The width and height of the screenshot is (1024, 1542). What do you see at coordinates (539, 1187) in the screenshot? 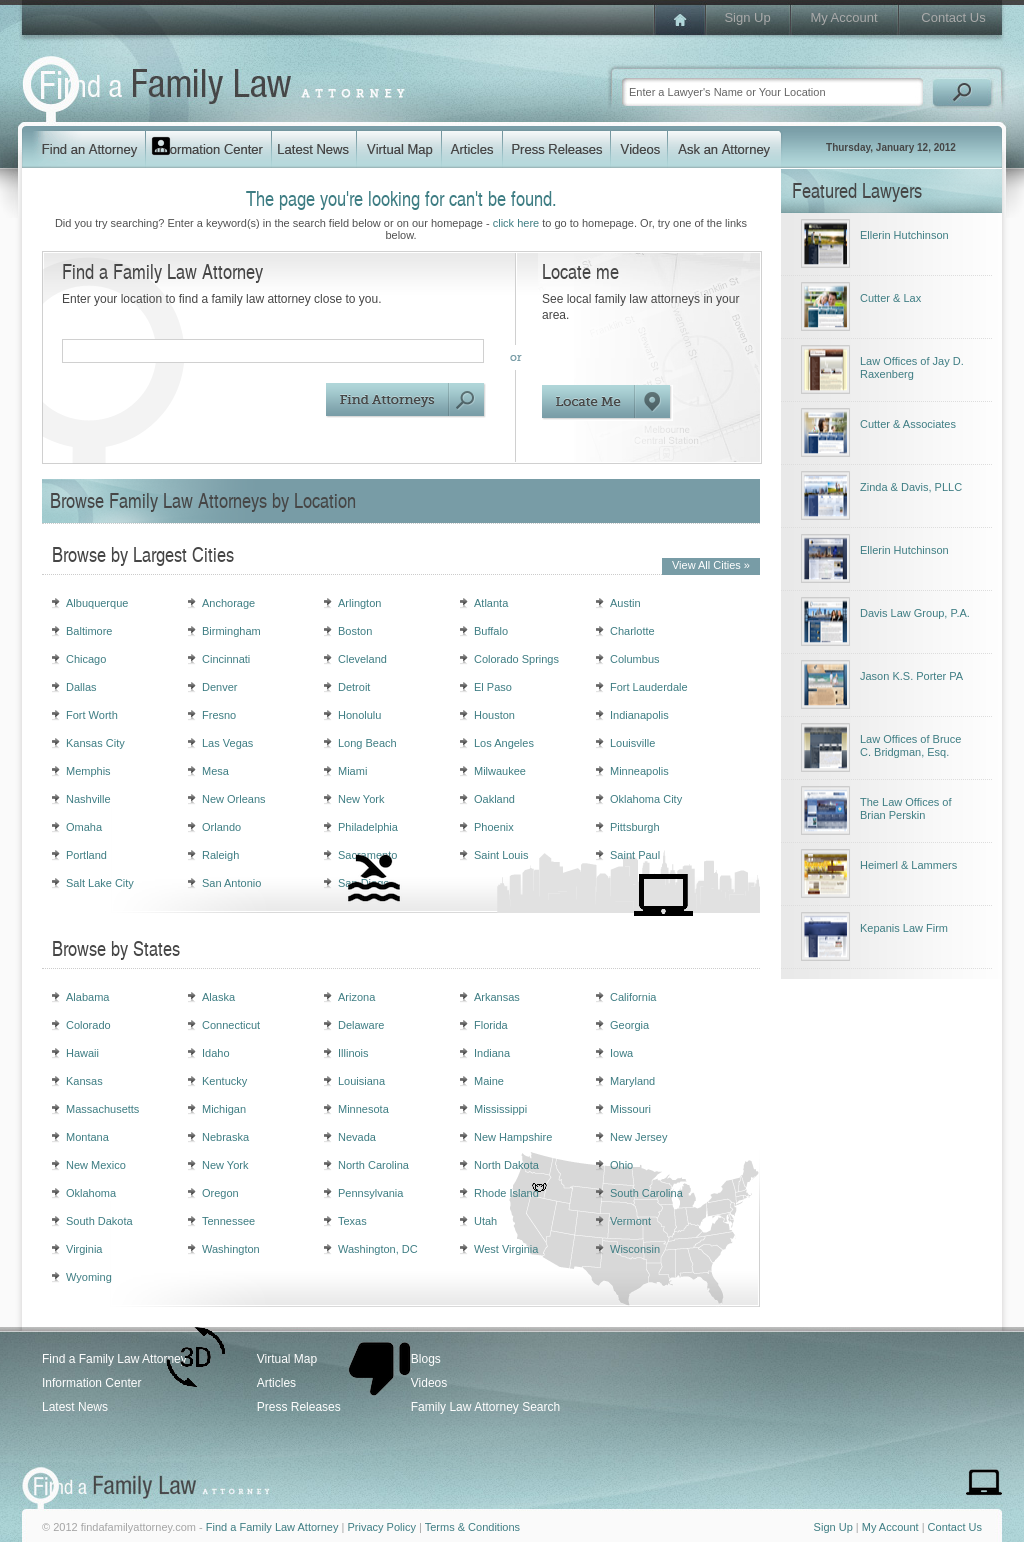
I see `indicates face mask required` at bounding box center [539, 1187].